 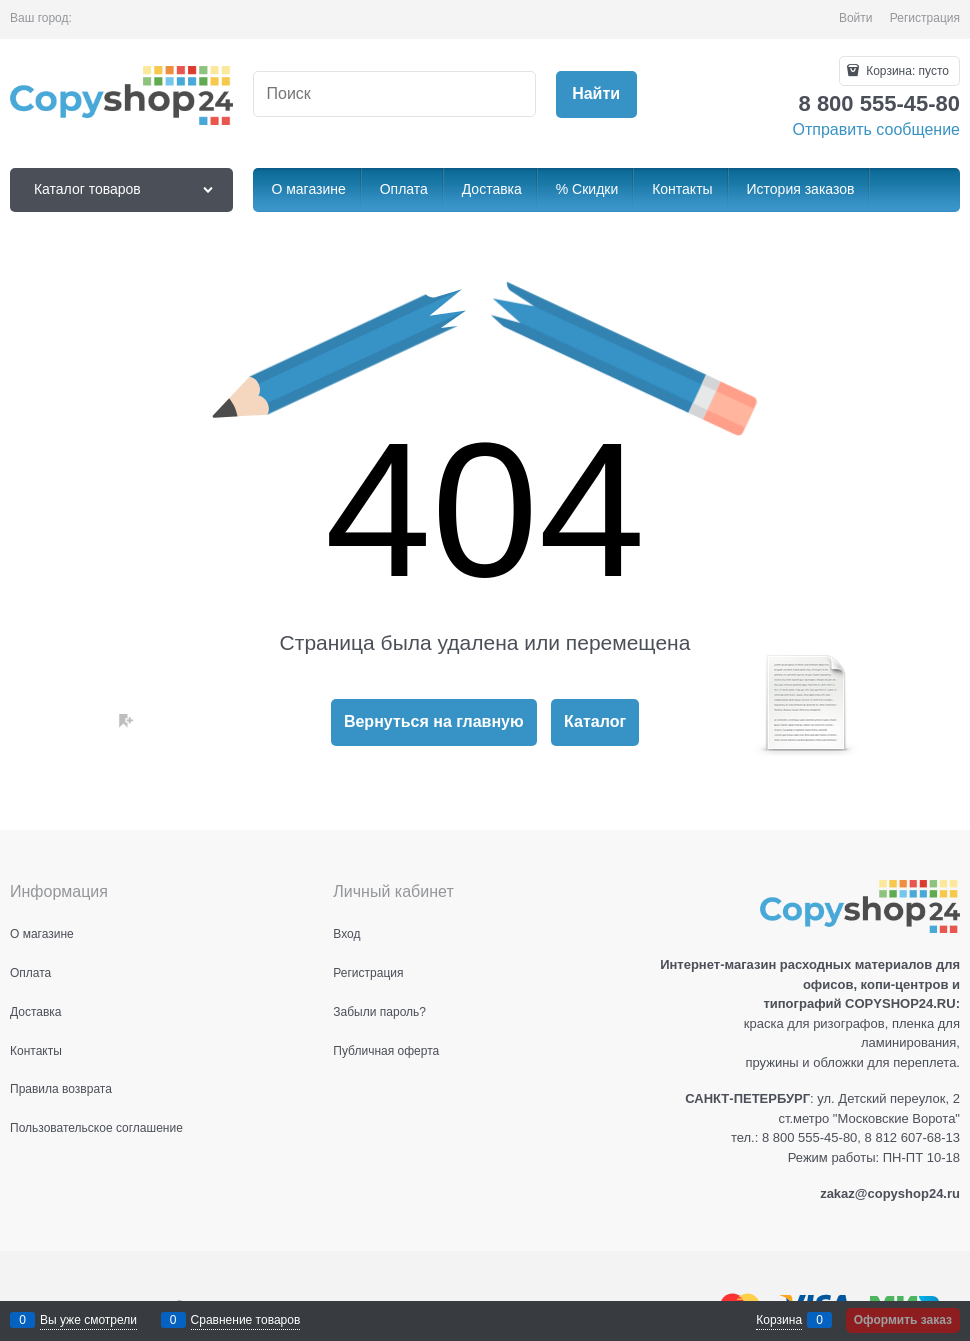 I want to click on a plain text file or document, so click(x=807, y=702).